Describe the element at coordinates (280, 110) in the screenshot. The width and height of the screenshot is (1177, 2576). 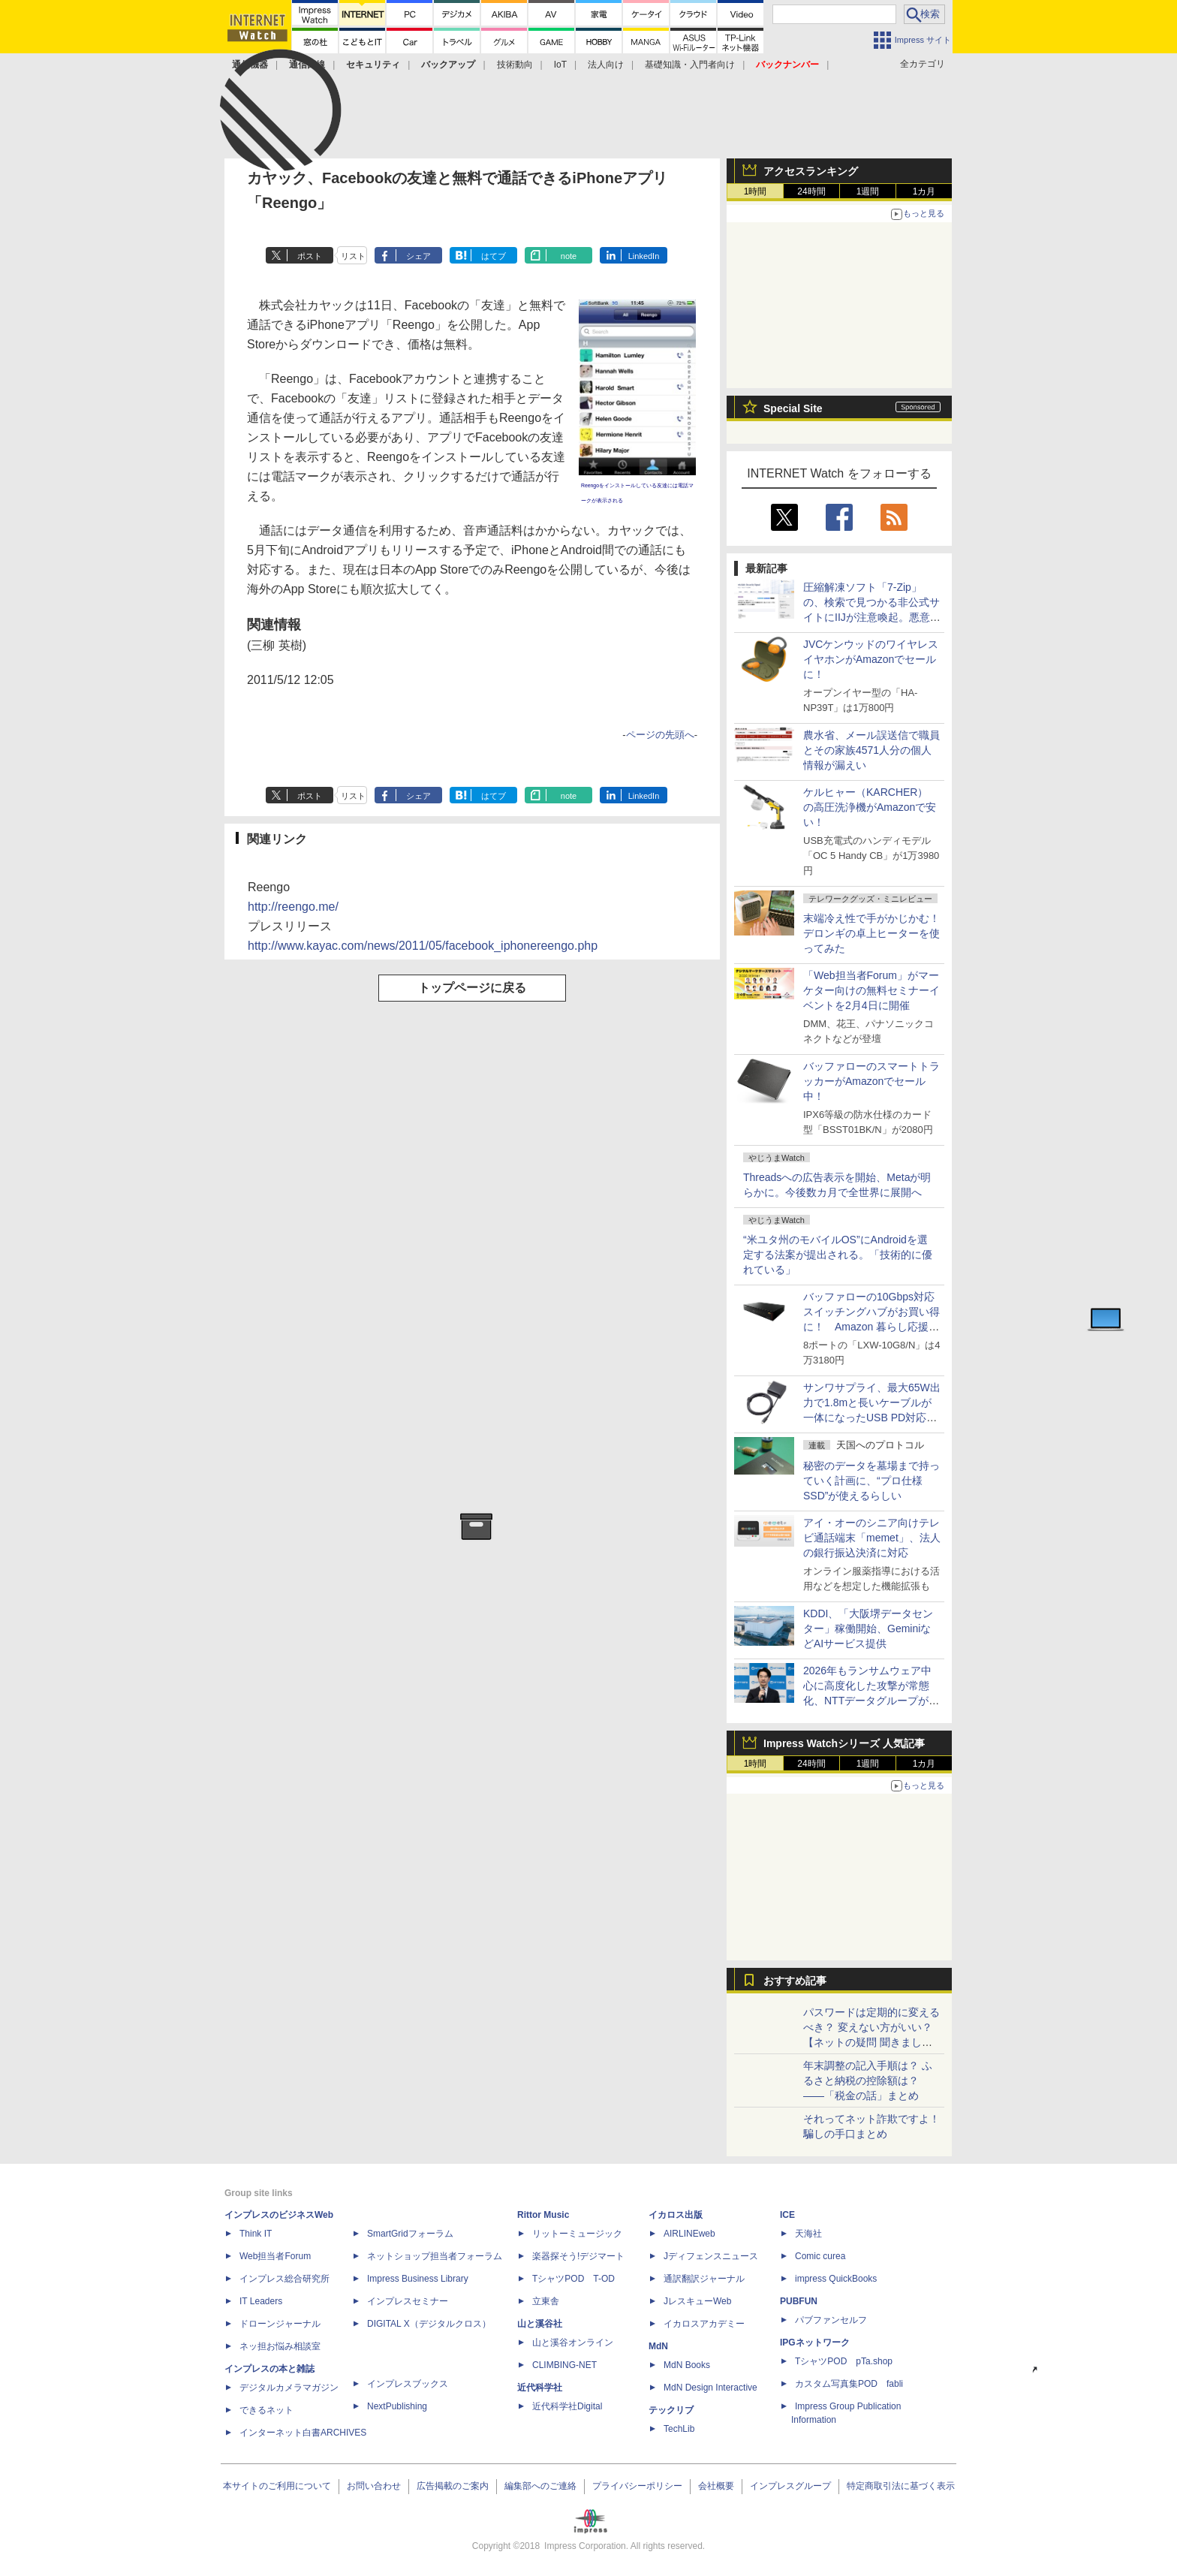
I see `open linear app` at that location.